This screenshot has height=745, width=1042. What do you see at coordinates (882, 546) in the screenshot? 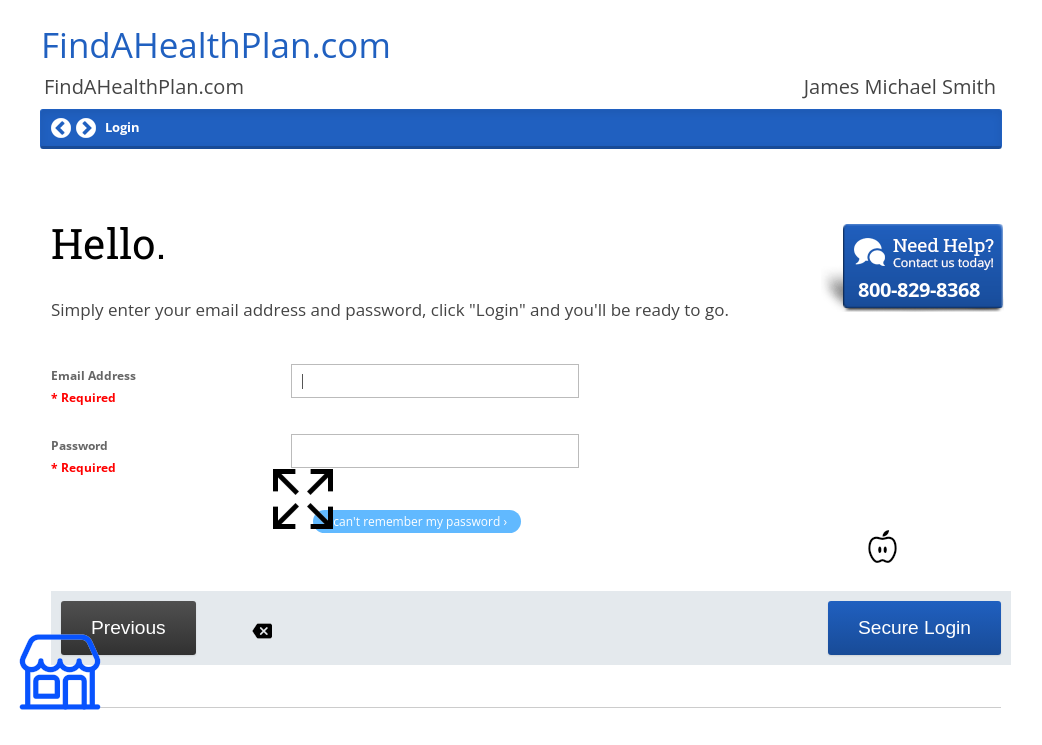
I see `view nutrition information` at bounding box center [882, 546].